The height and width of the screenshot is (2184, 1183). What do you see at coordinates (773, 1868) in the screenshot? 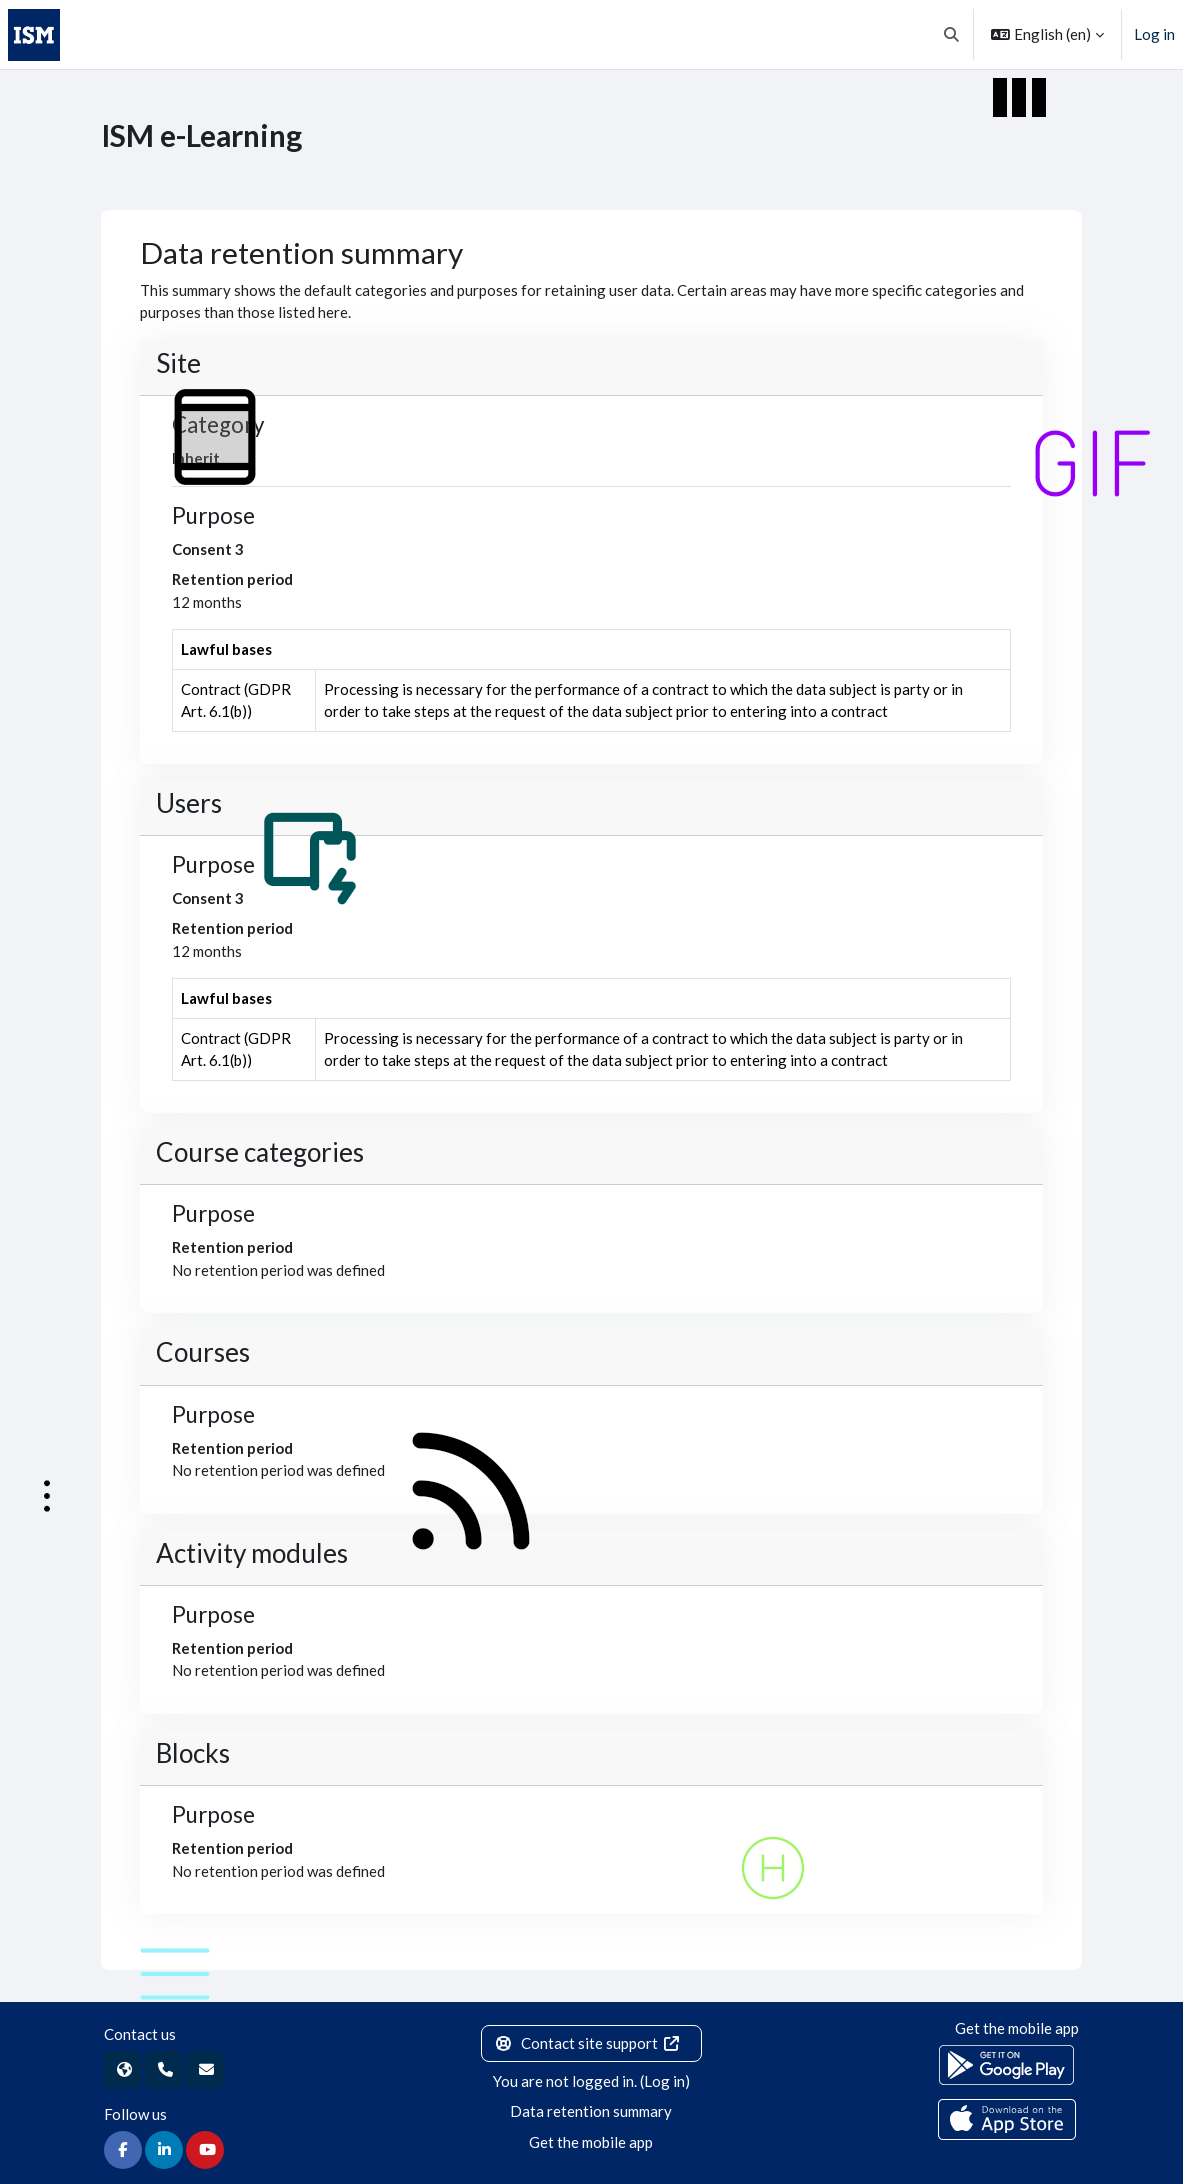
I see `navigate to items starting with the letter H` at bounding box center [773, 1868].